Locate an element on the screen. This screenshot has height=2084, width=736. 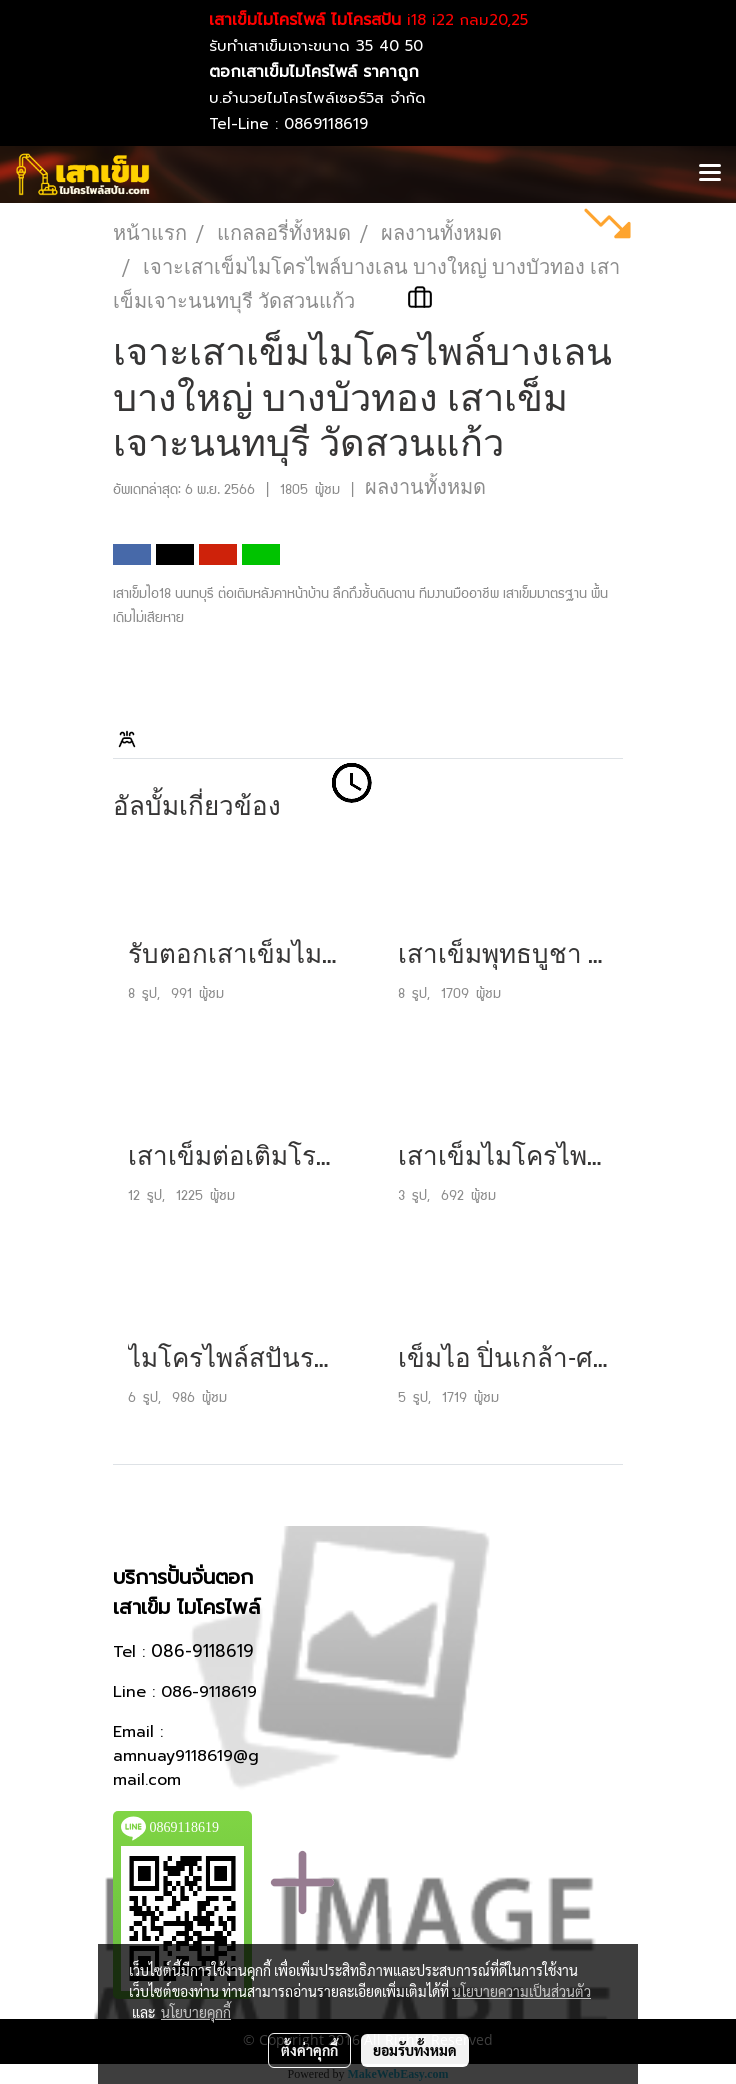
add a new item is located at coordinates (302, 1882).